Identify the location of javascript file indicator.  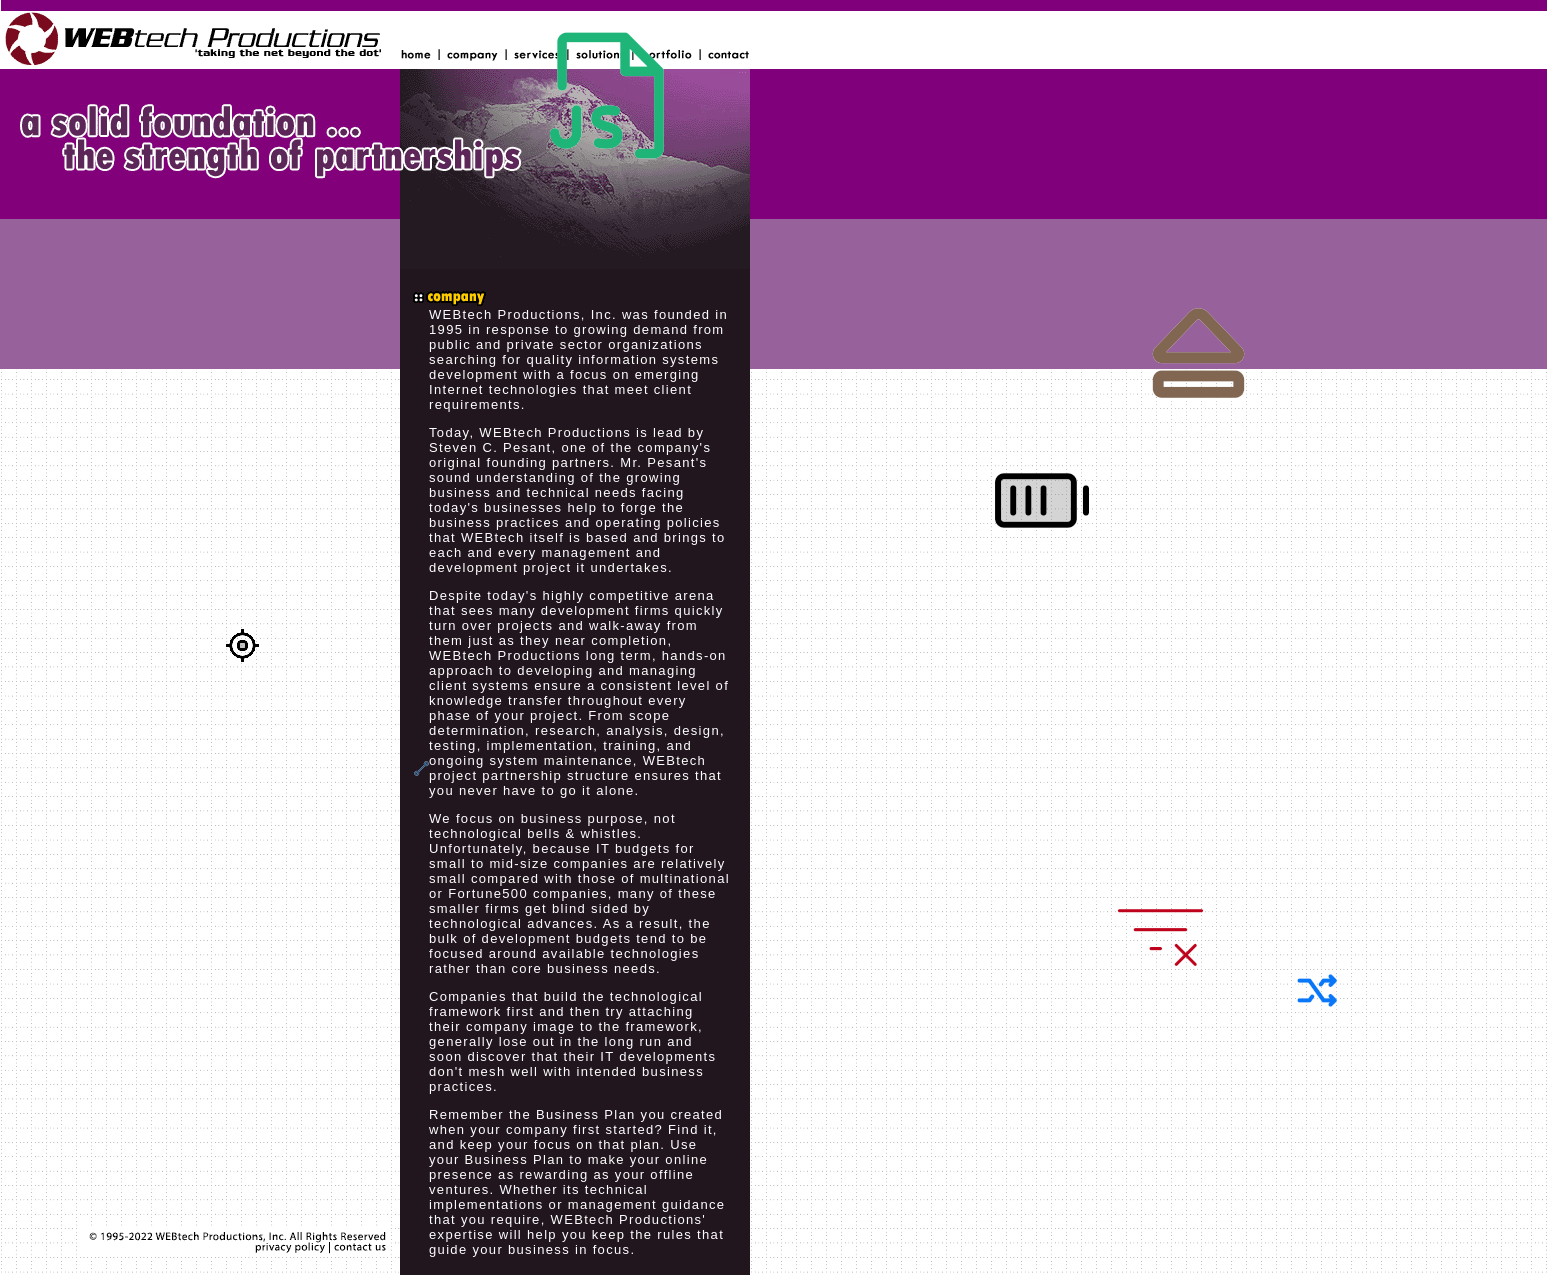
(610, 95).